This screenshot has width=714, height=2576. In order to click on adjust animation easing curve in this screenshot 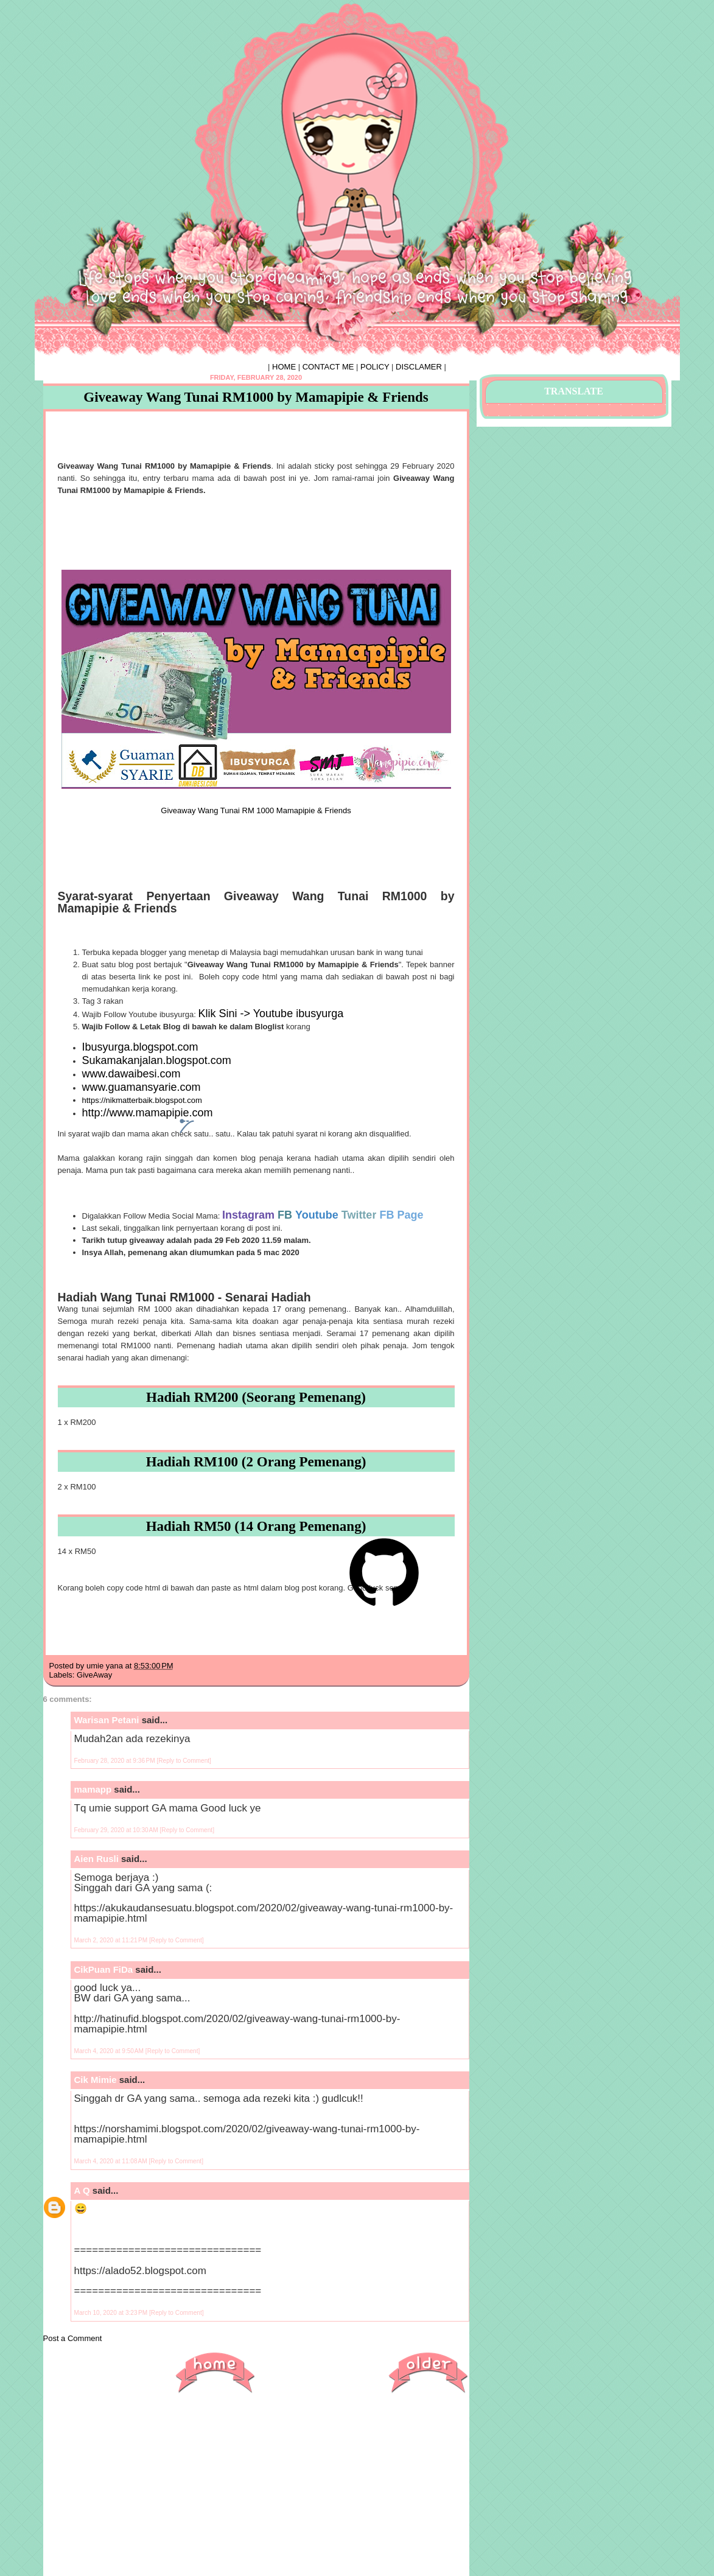, I will do `click(187, 1126)`.